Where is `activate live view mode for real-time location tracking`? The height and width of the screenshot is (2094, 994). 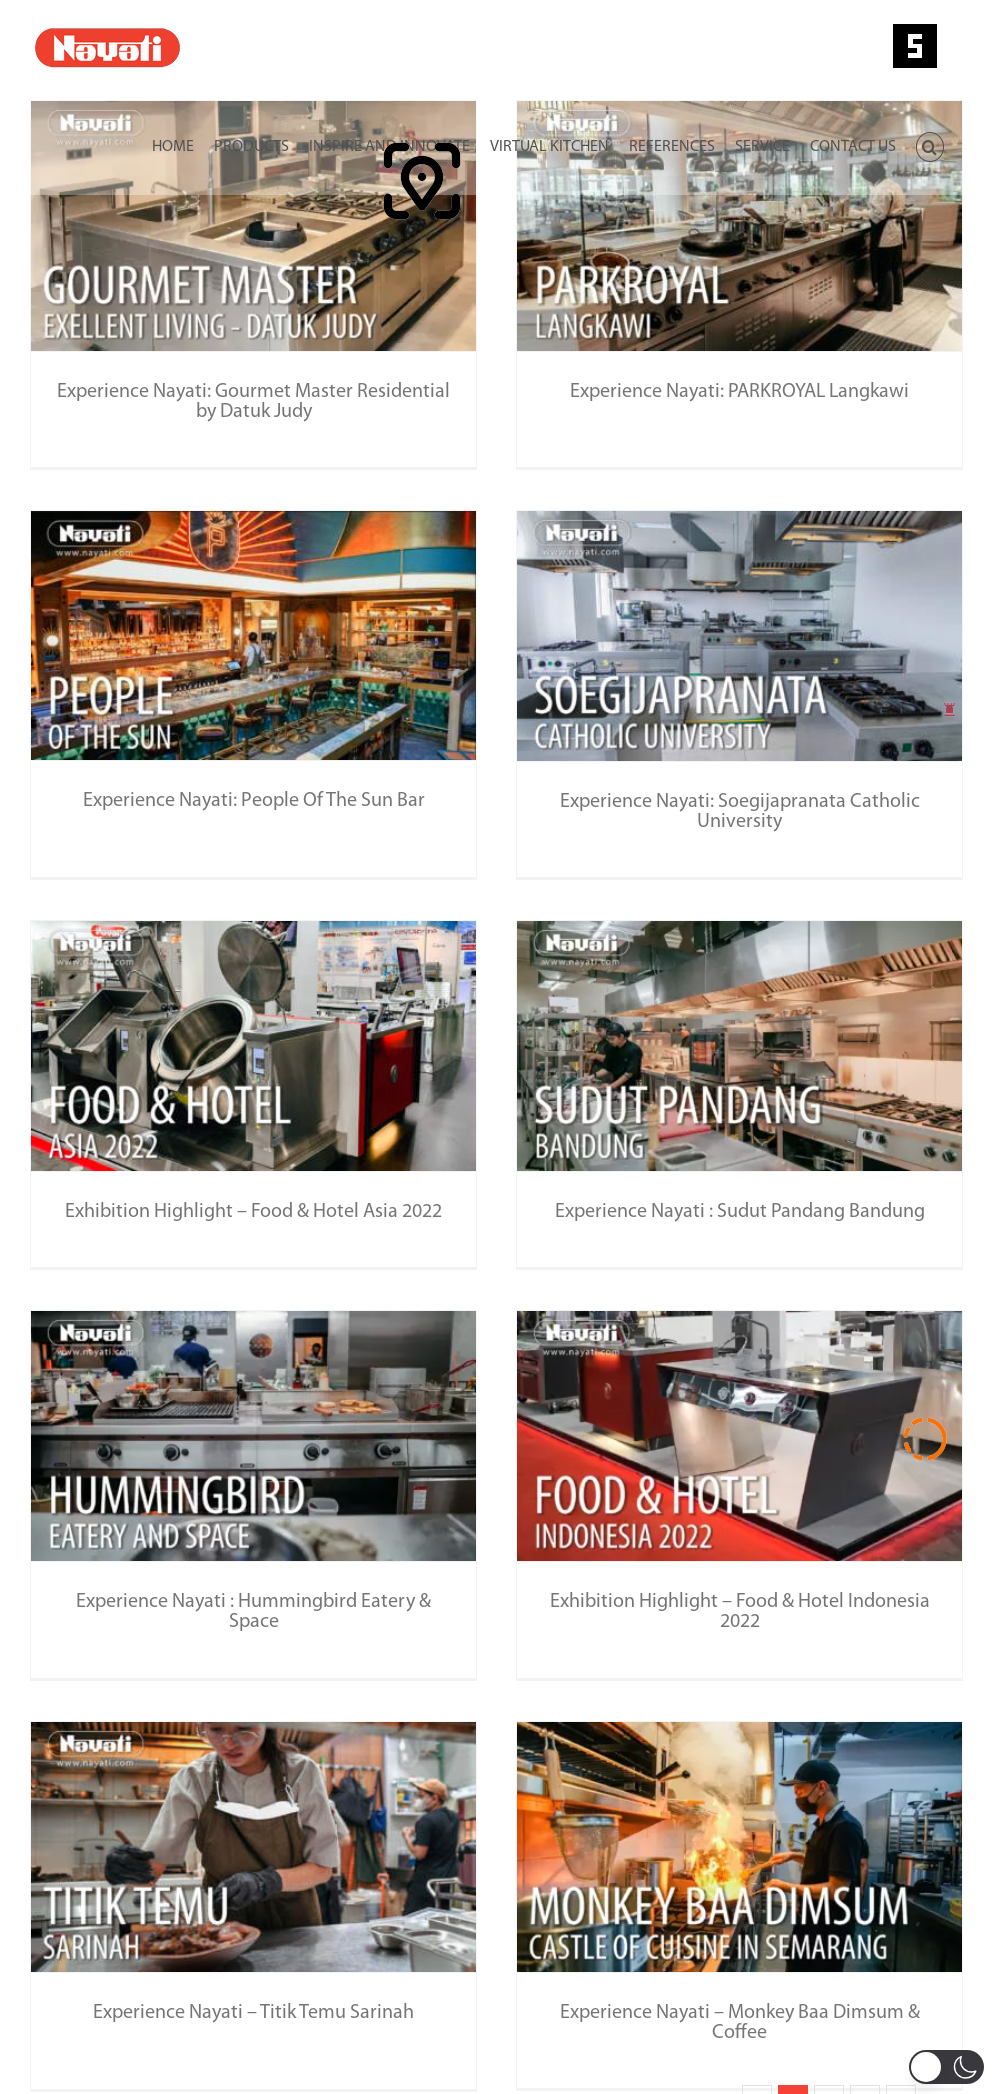
activate live view mode for real-time location tracking is located at coordinates (422, 181).